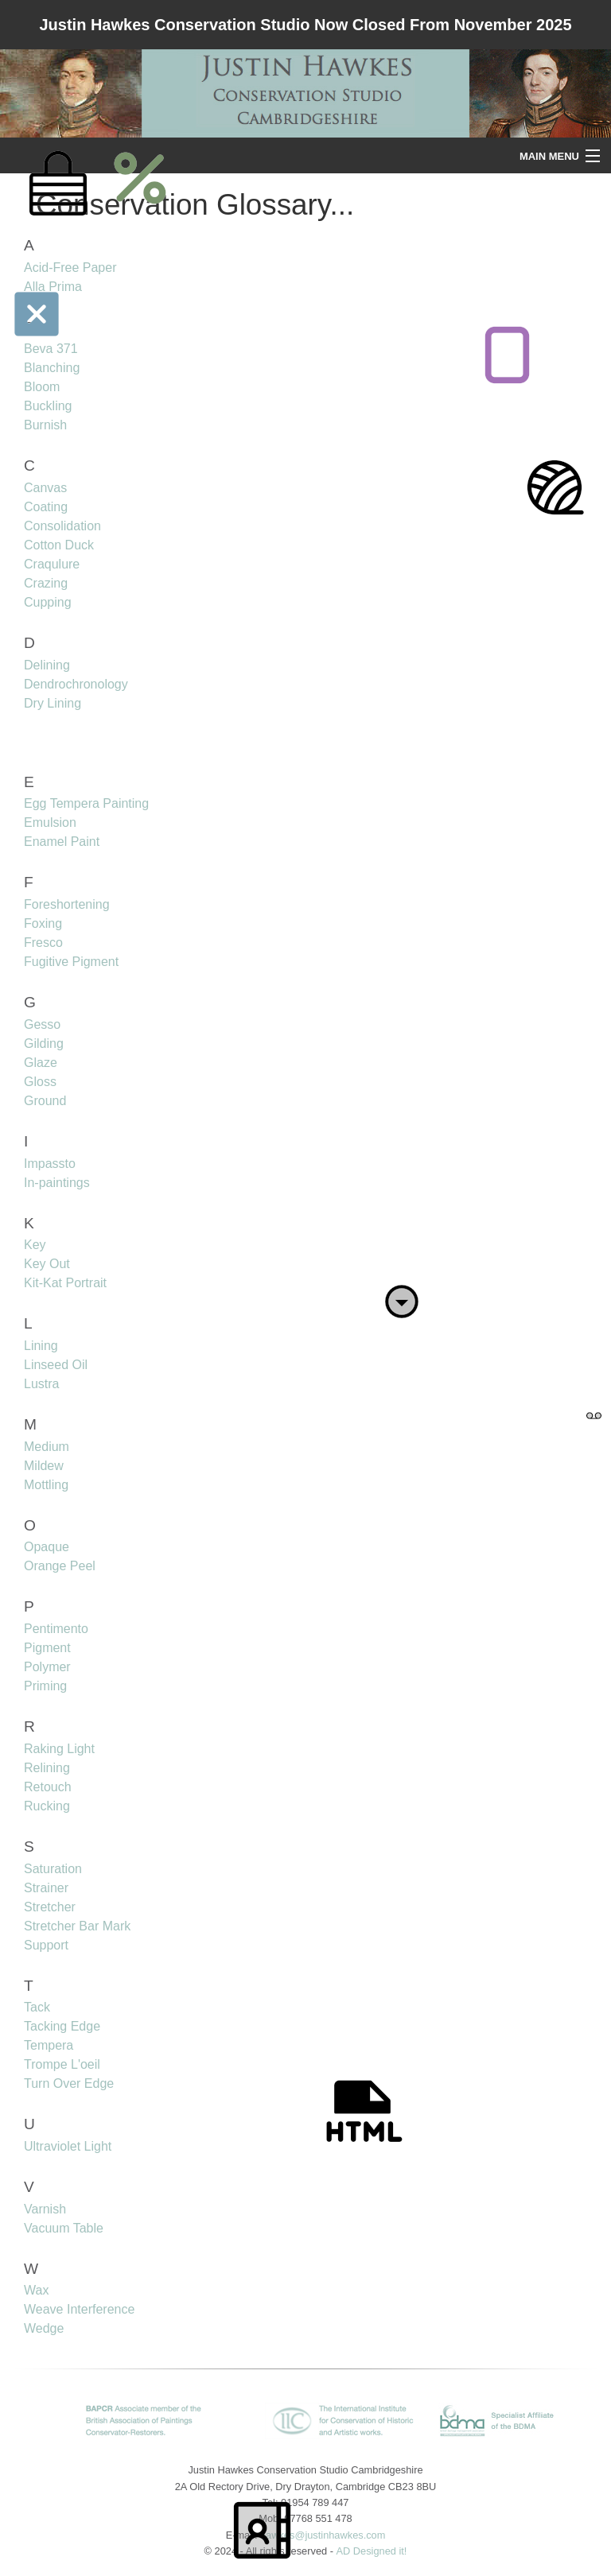 This screenshot has height=2576, width=611. What do you see at coordinates (555, 487) in the screenshot?
I see `access knitting or crafting projects` at bounding box center [555, 487].